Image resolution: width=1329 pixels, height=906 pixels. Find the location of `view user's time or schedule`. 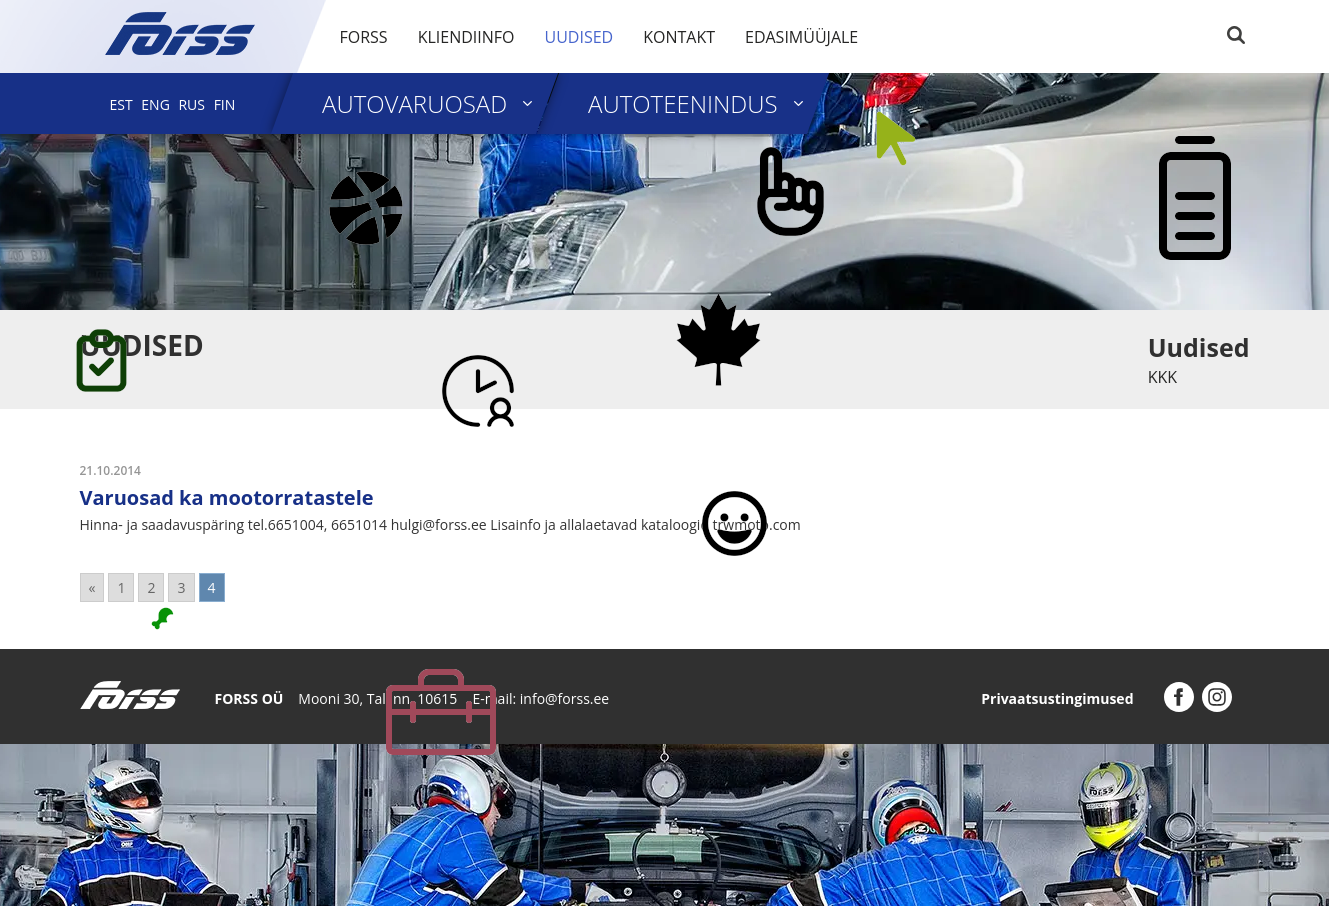

view user's time or schedule is located at coordinates (478, 391).